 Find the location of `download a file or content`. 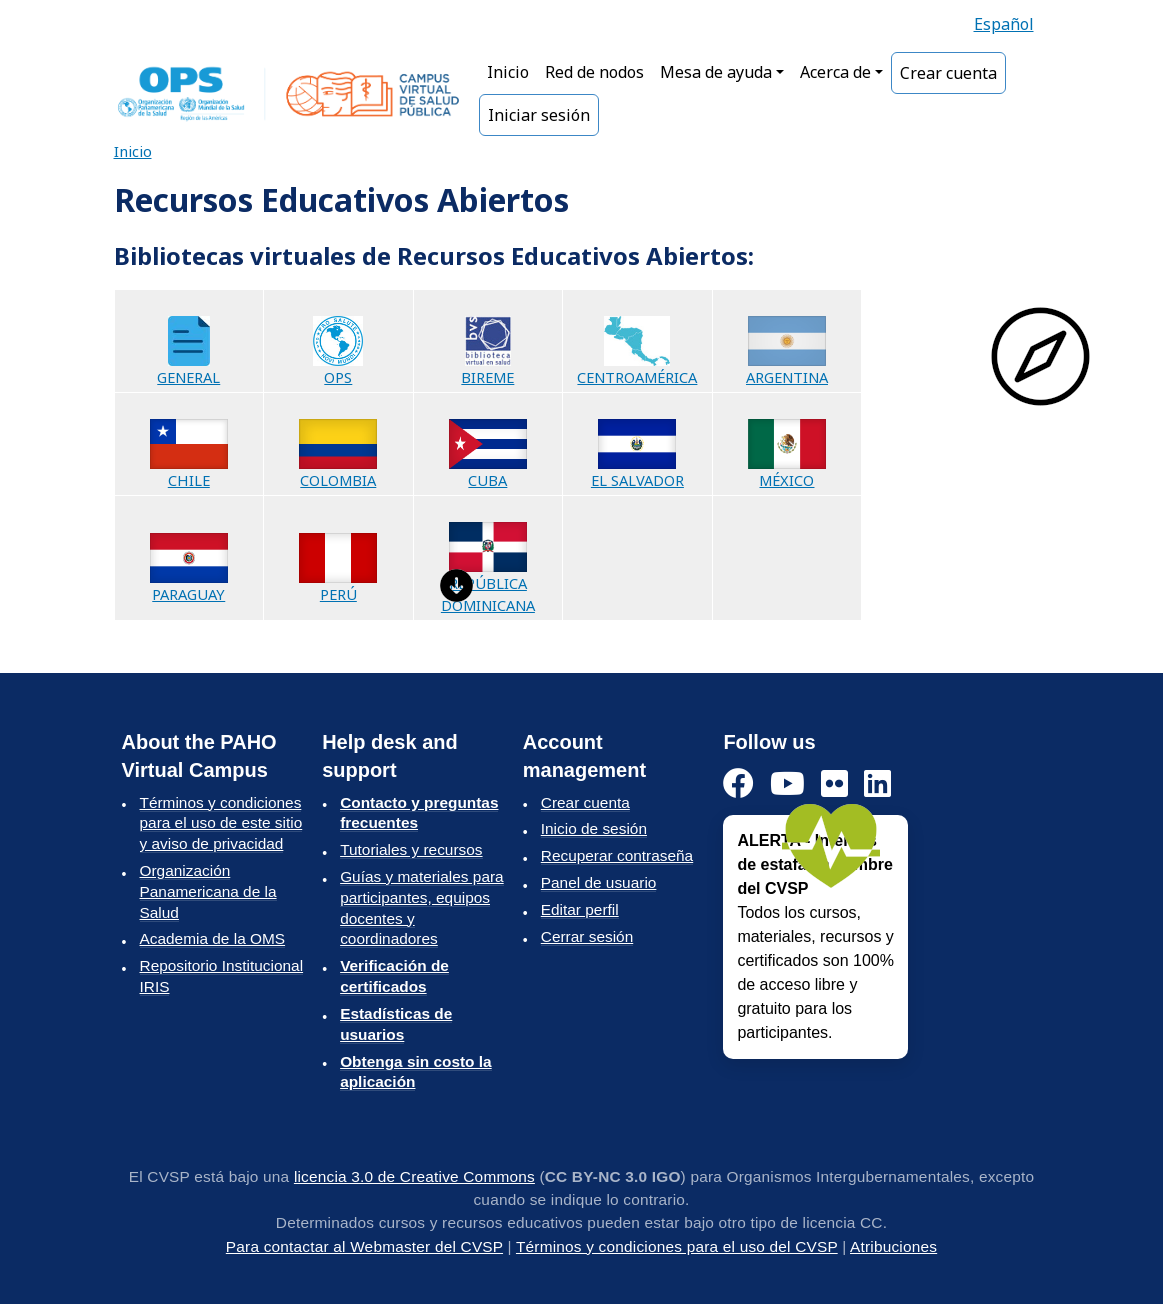

download a file or content is located at coordinates (456, 585).